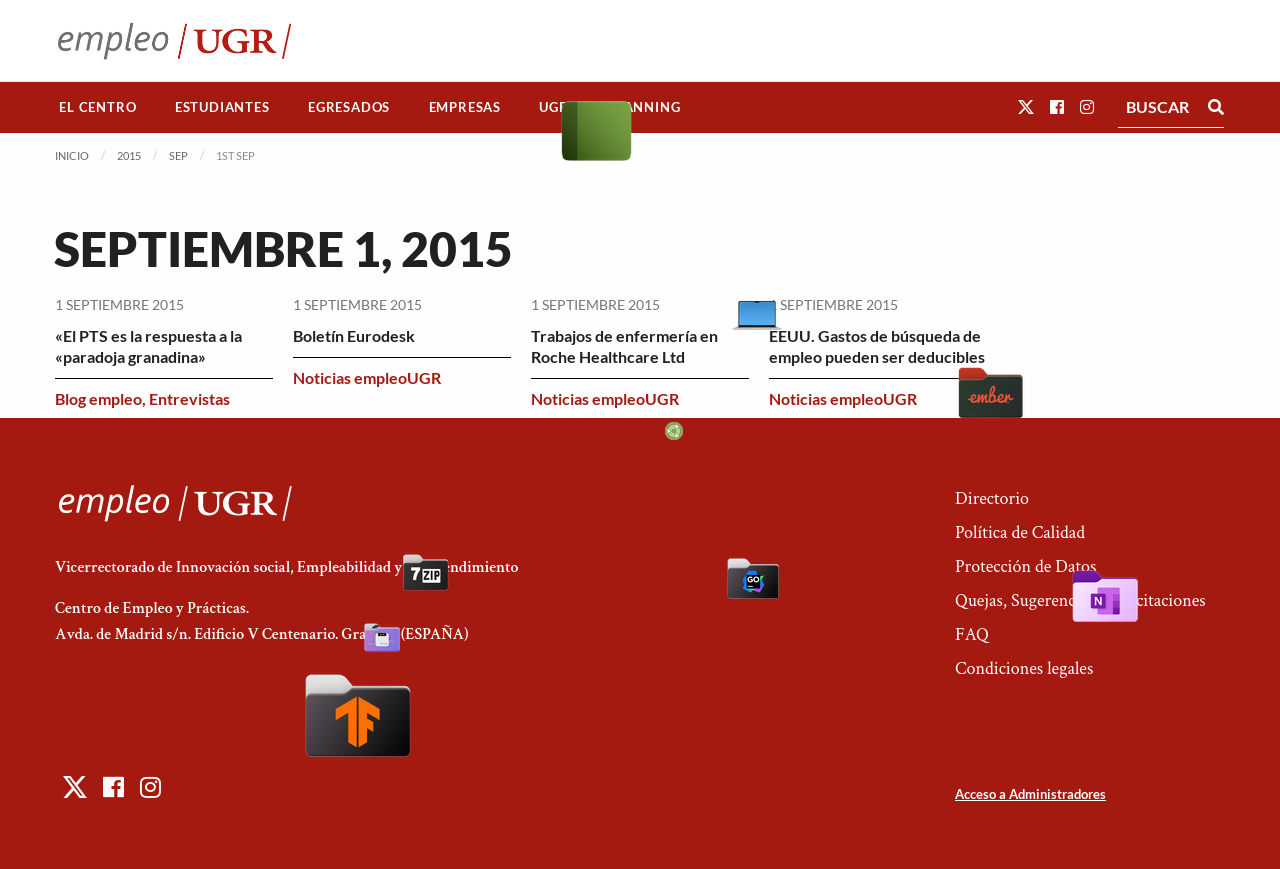  Describe the element at coordinates (596, 128) in the screenshot. I see `access desktop folder` at that location.